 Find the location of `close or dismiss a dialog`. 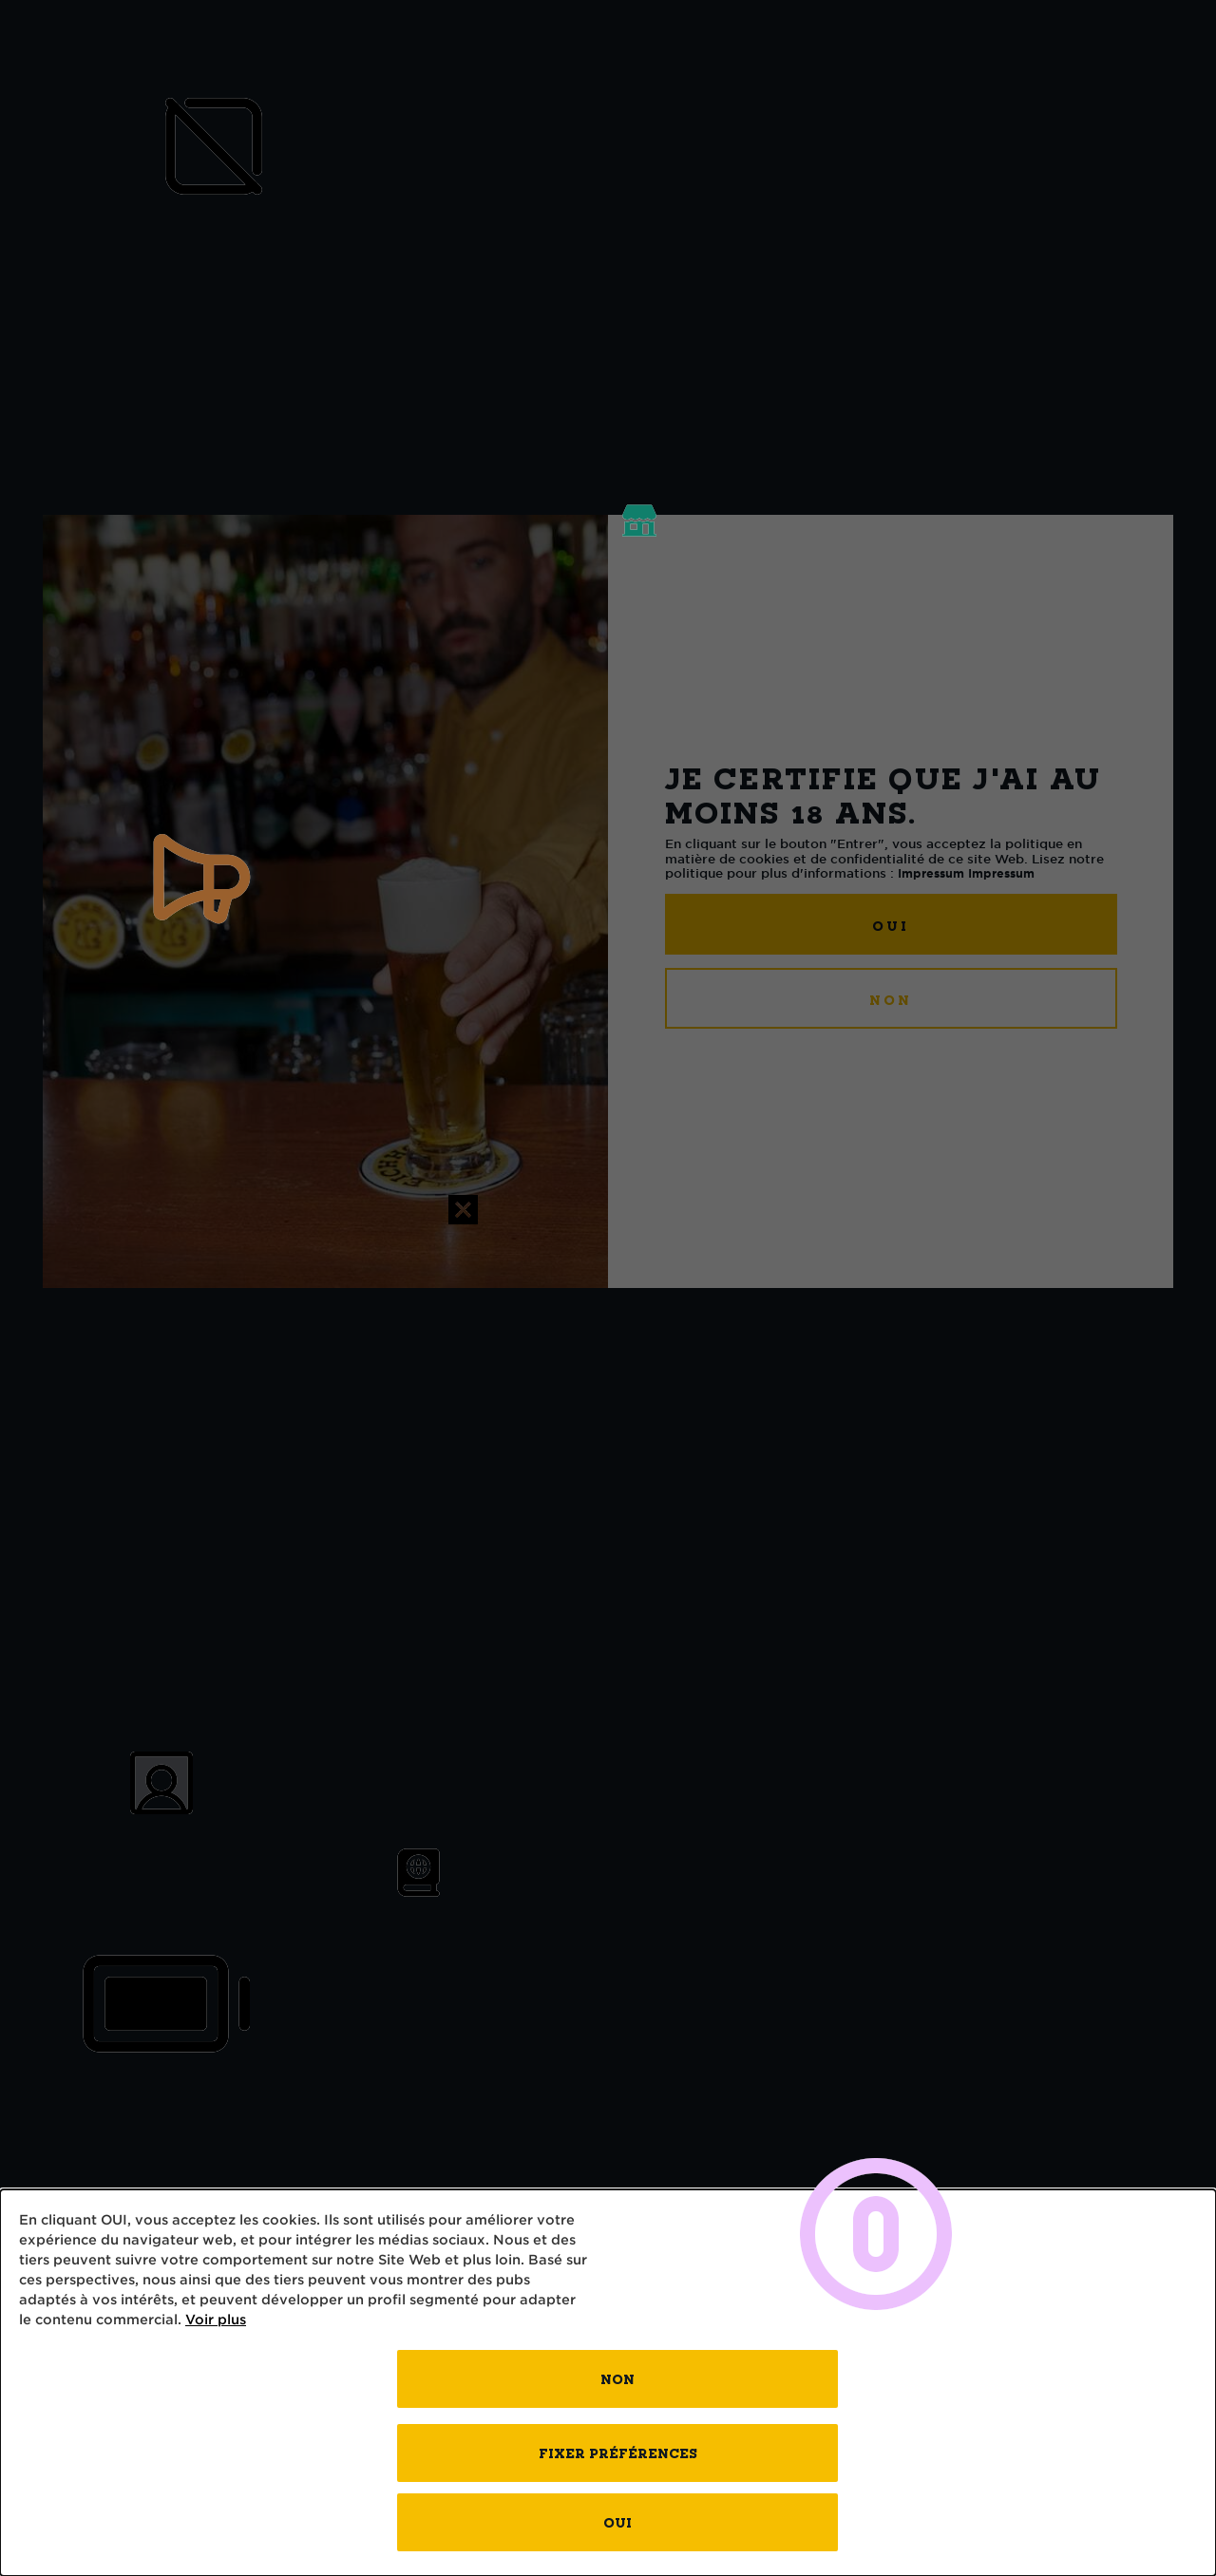

close or dismiss a dialog is located at coordinates (463, 1209).